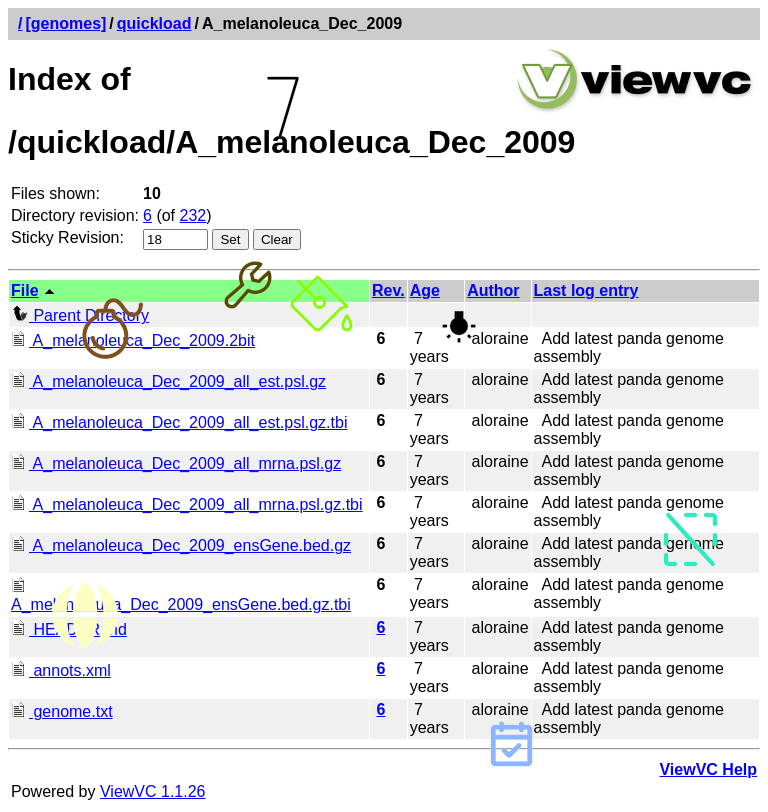 The image size is (768, 812). Describe the element at coordinates (320, 305) in the screenshot. I see `fill an area with color` at that location.